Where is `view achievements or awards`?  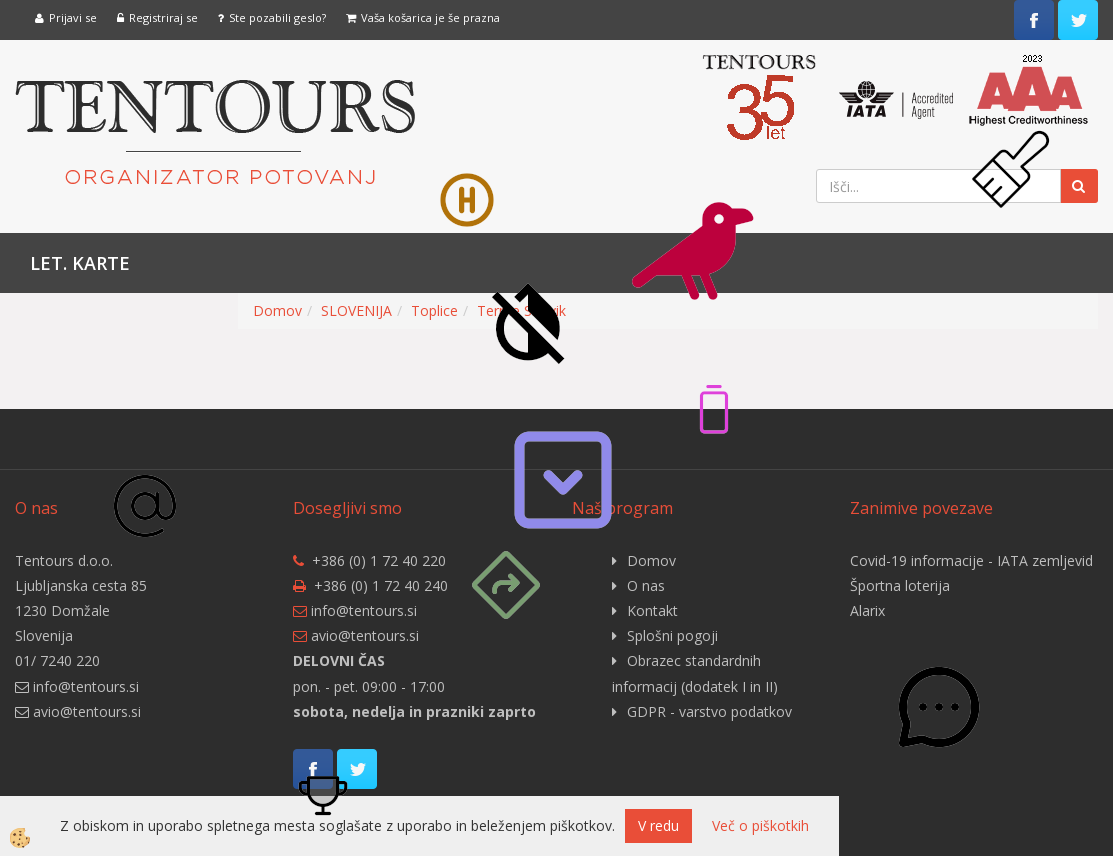 view achievements or awards is located at coordinates (323, 794).